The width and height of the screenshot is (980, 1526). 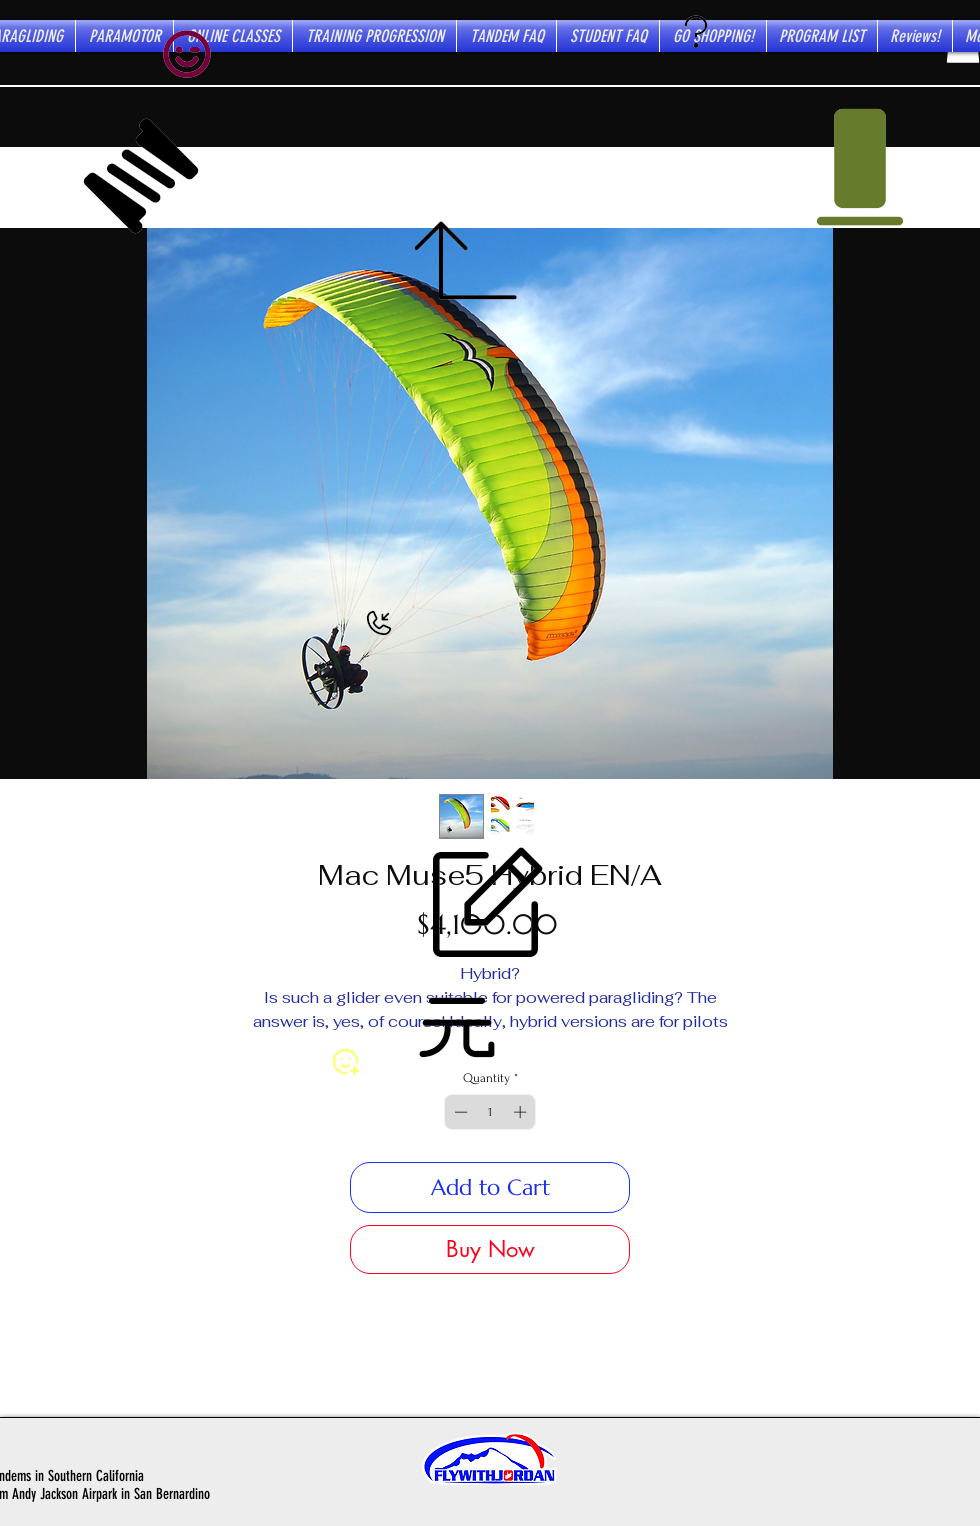 I want to click on create a new note, so click(x=485, y=904).